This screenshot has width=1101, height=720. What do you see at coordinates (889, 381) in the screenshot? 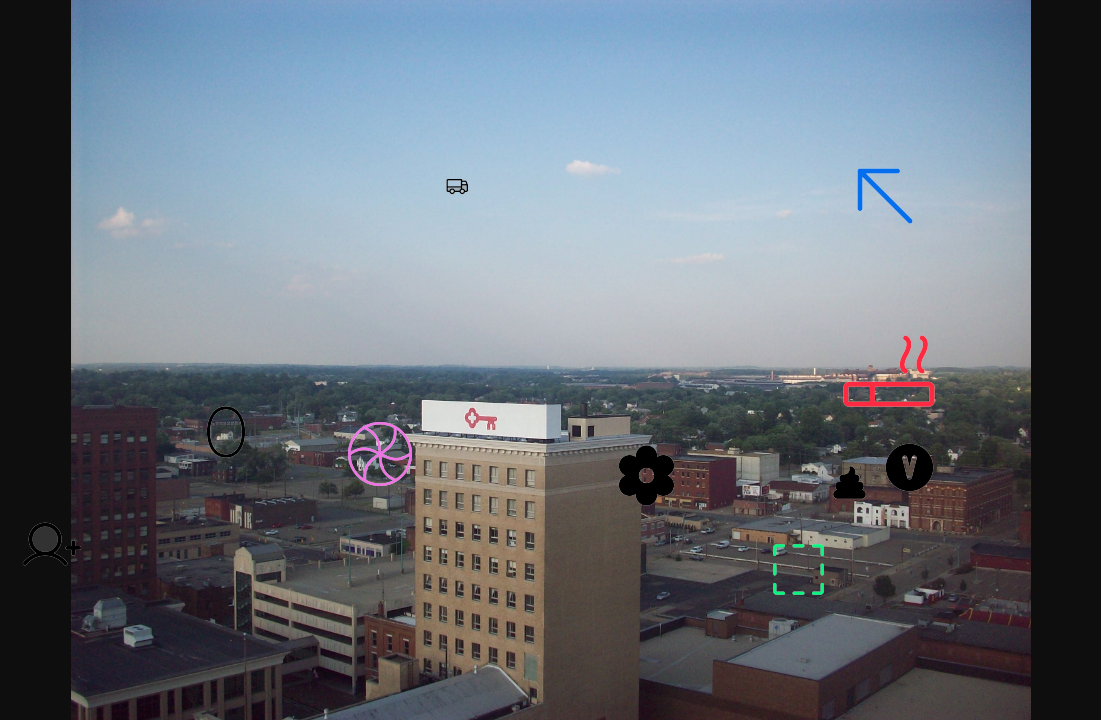
I see `indicates a designated smoking area` at bounding box center [889, 381].